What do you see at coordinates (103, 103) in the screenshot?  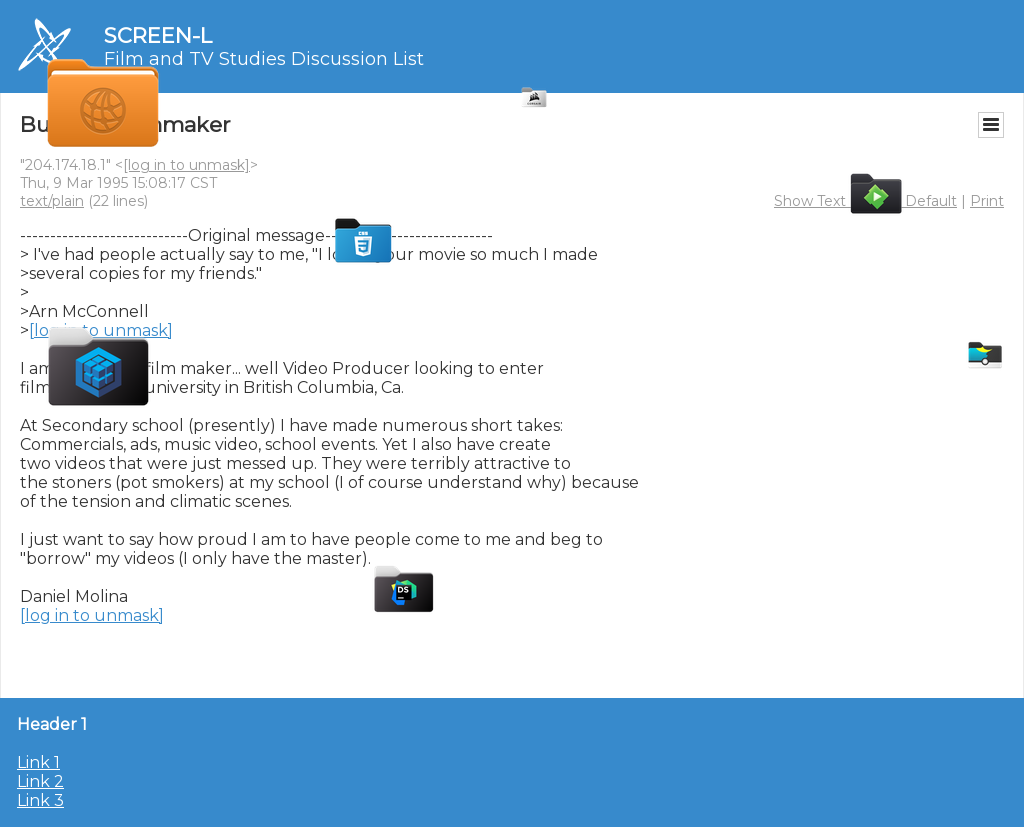 I see `open folder containing html or web files` at bounding box center [103, 103].